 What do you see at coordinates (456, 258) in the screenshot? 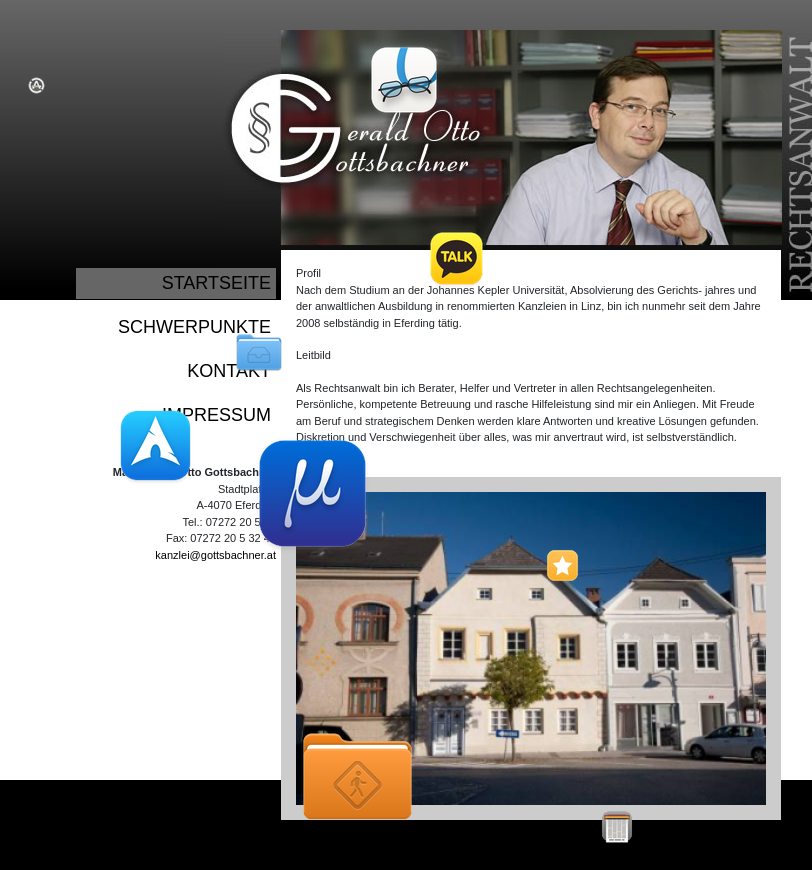
I see `open KakaoTalk messaging app` at bounding box center [456, 258].